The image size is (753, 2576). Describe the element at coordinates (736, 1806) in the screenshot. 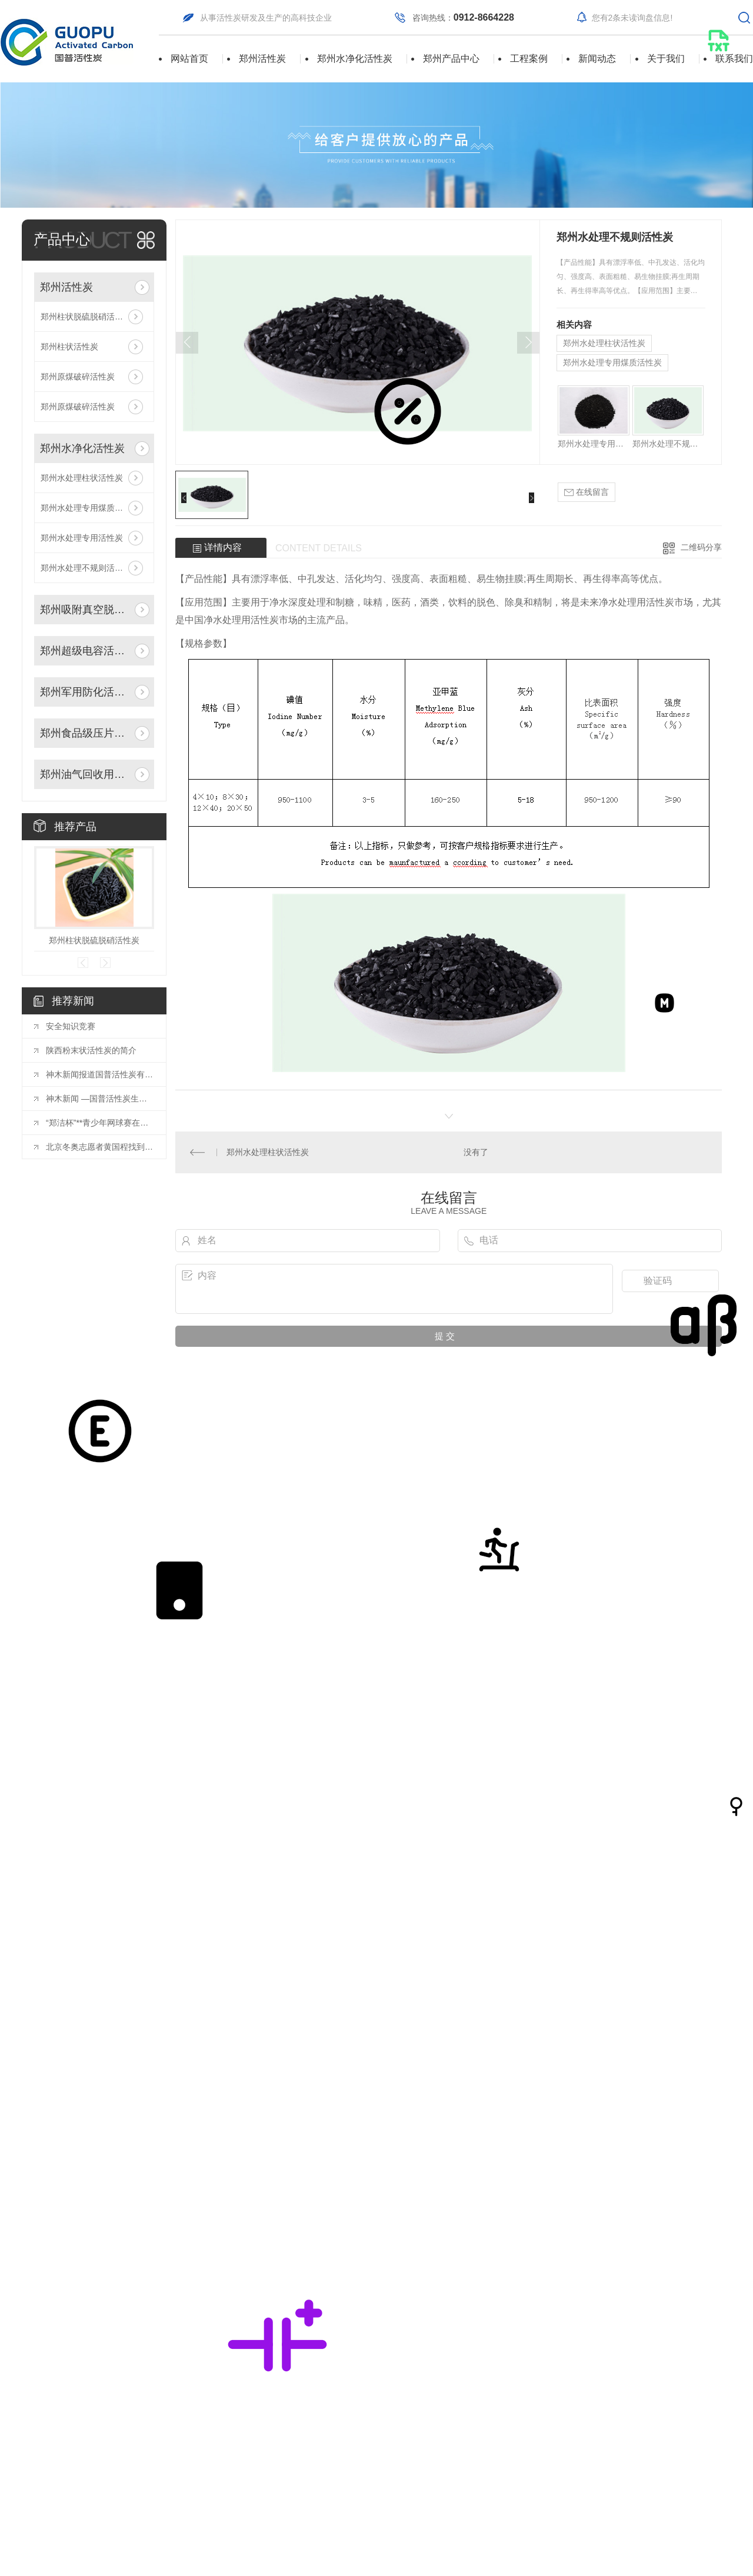

I see `indicates demigirl gender identity` at that location.